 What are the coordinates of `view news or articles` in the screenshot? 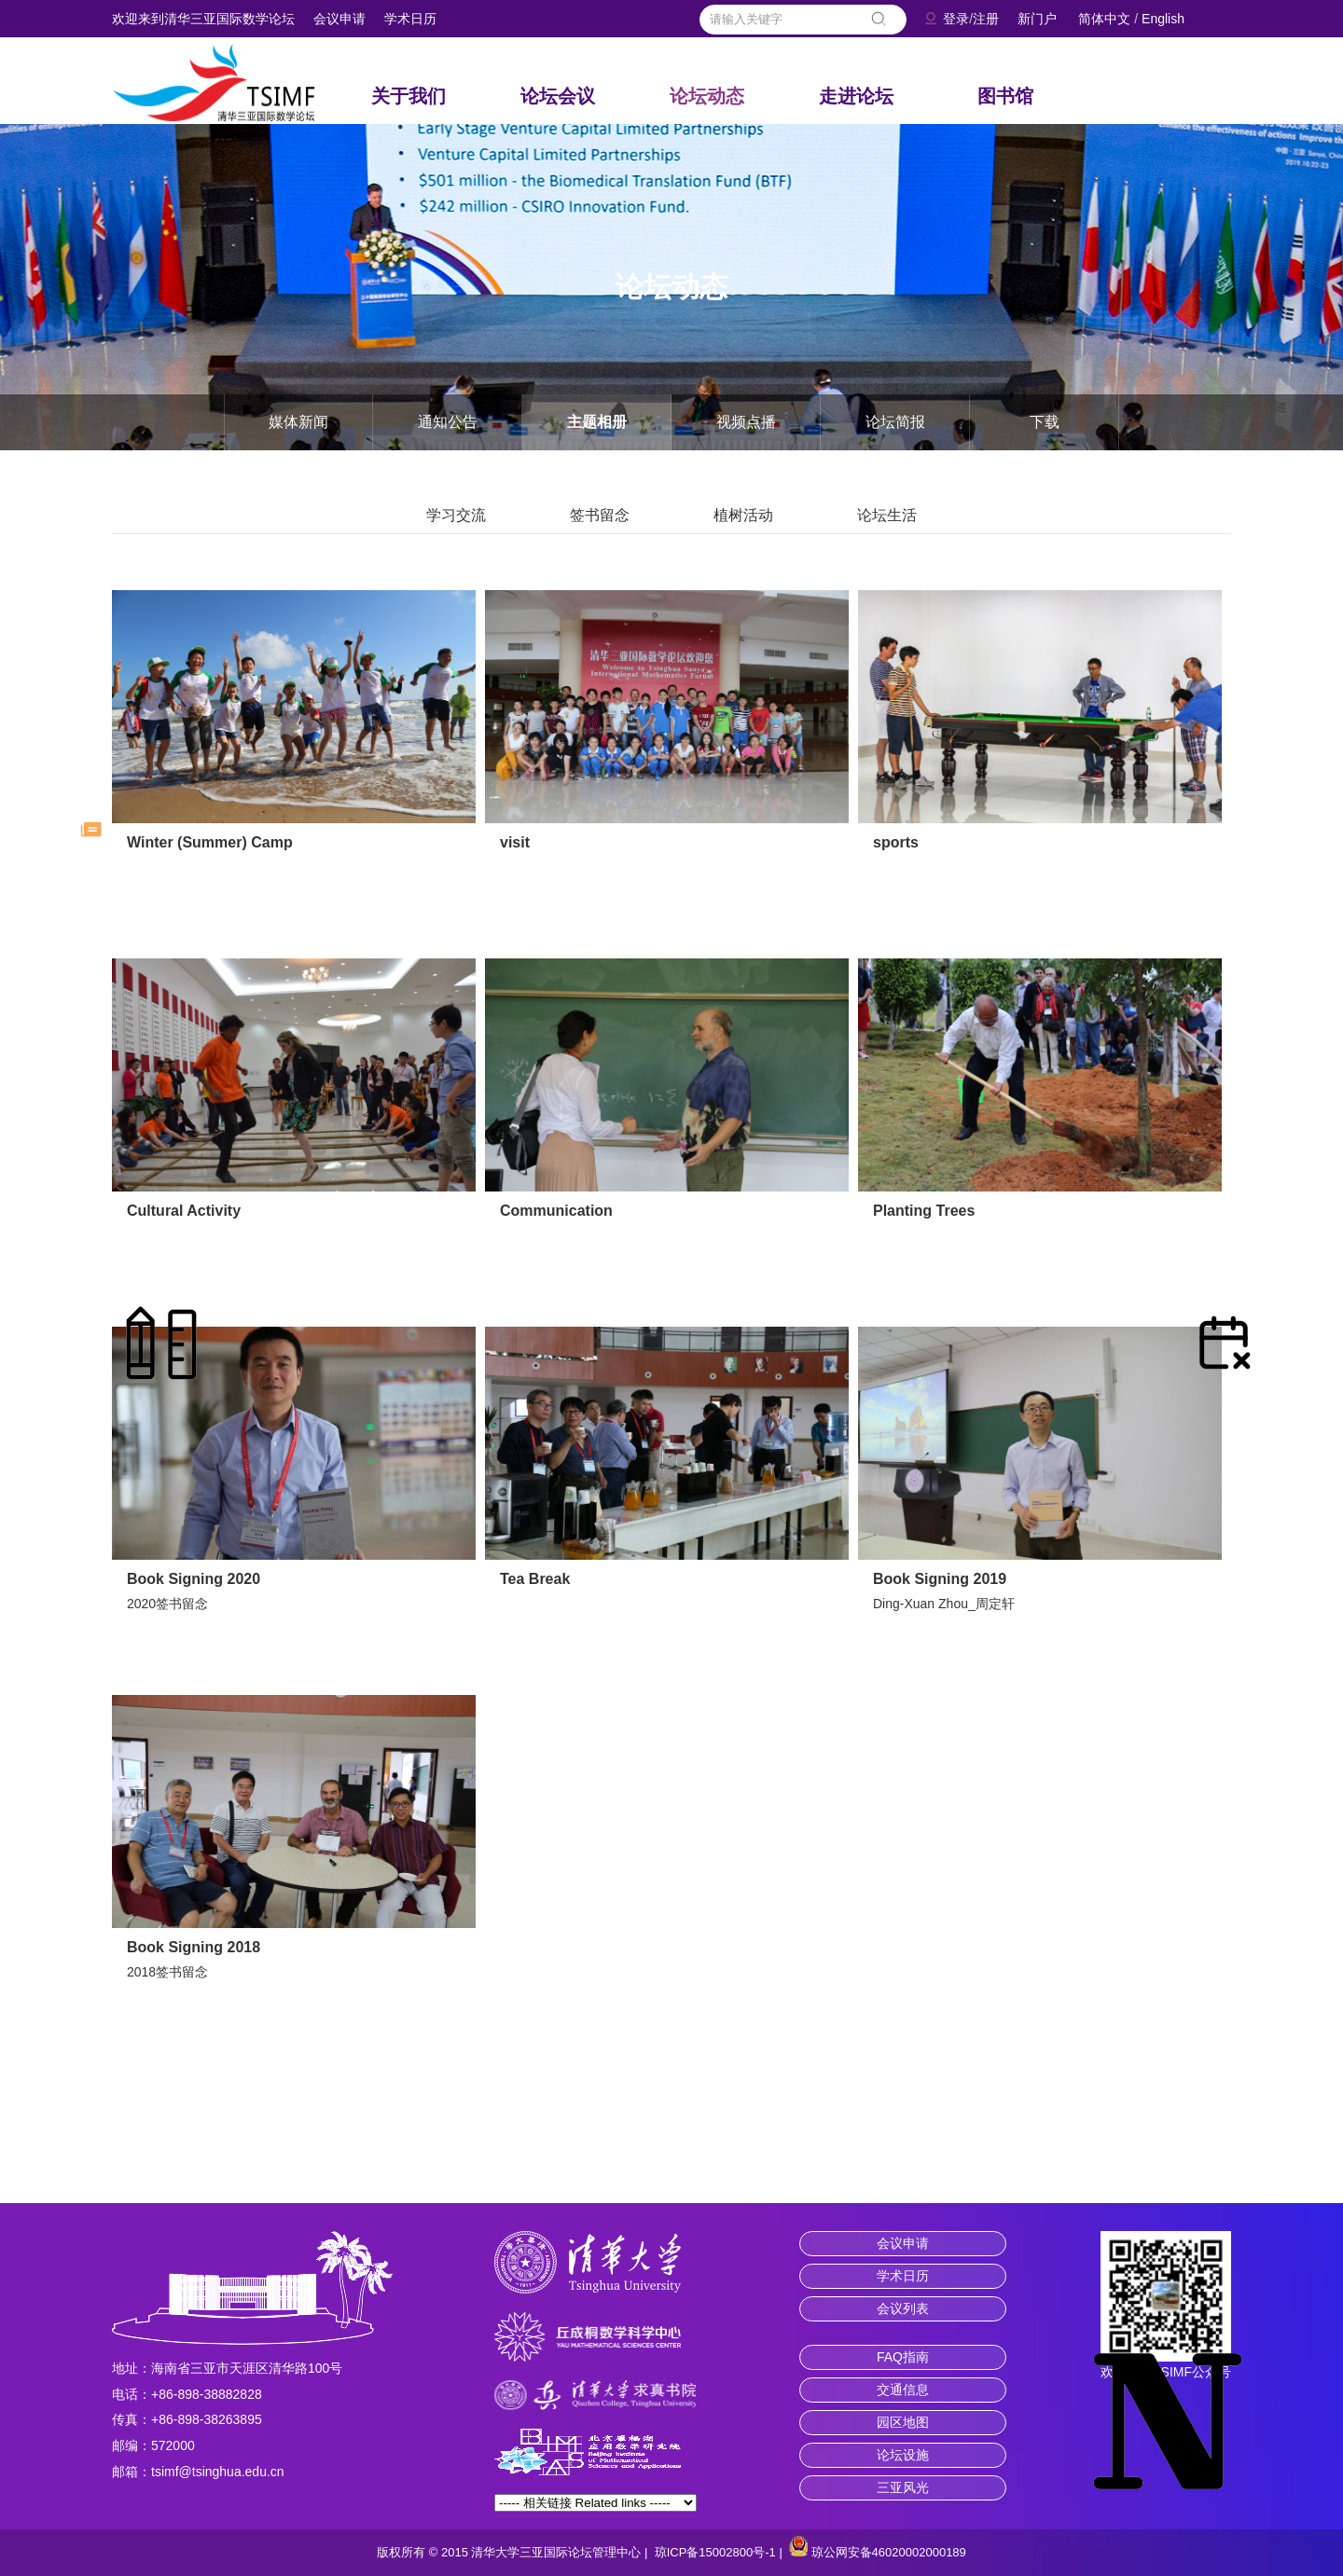 It's located at (91, 829).